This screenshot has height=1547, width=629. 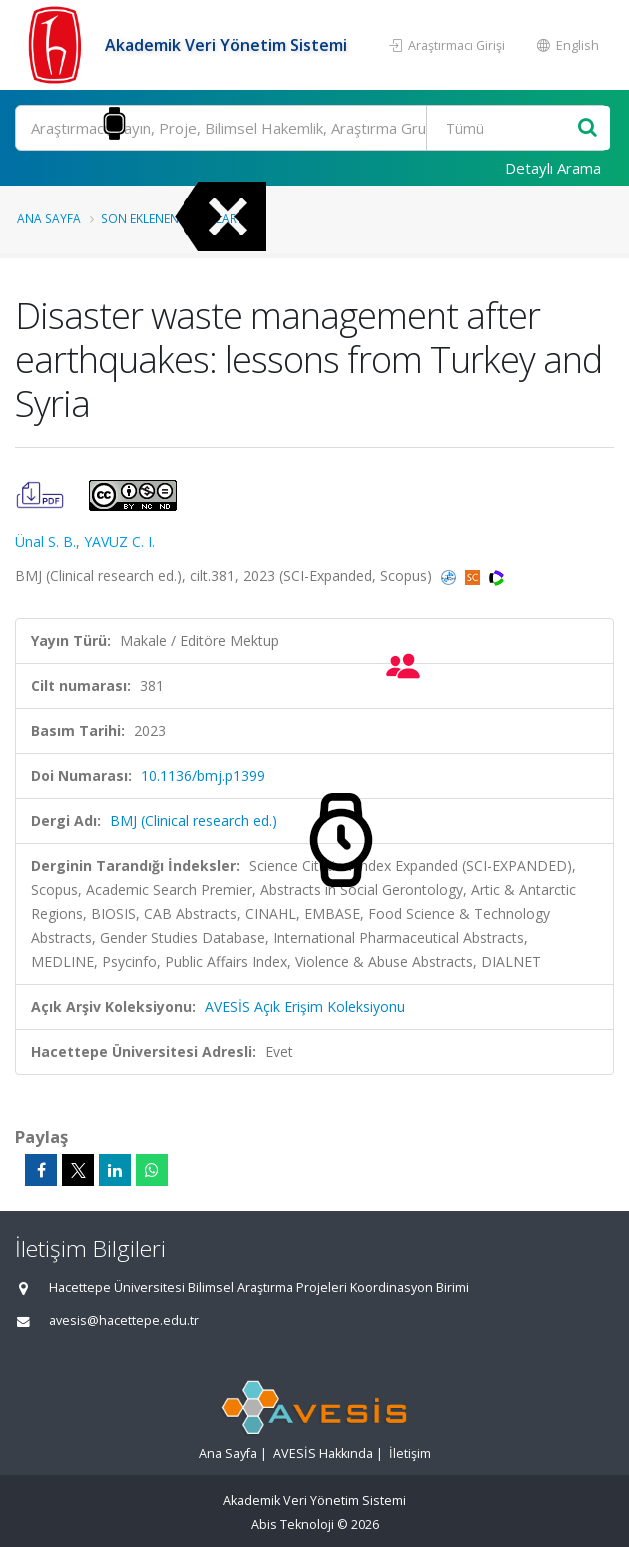 I want to click on access smartwatch settings or companion app, so click(x=114, y=123).